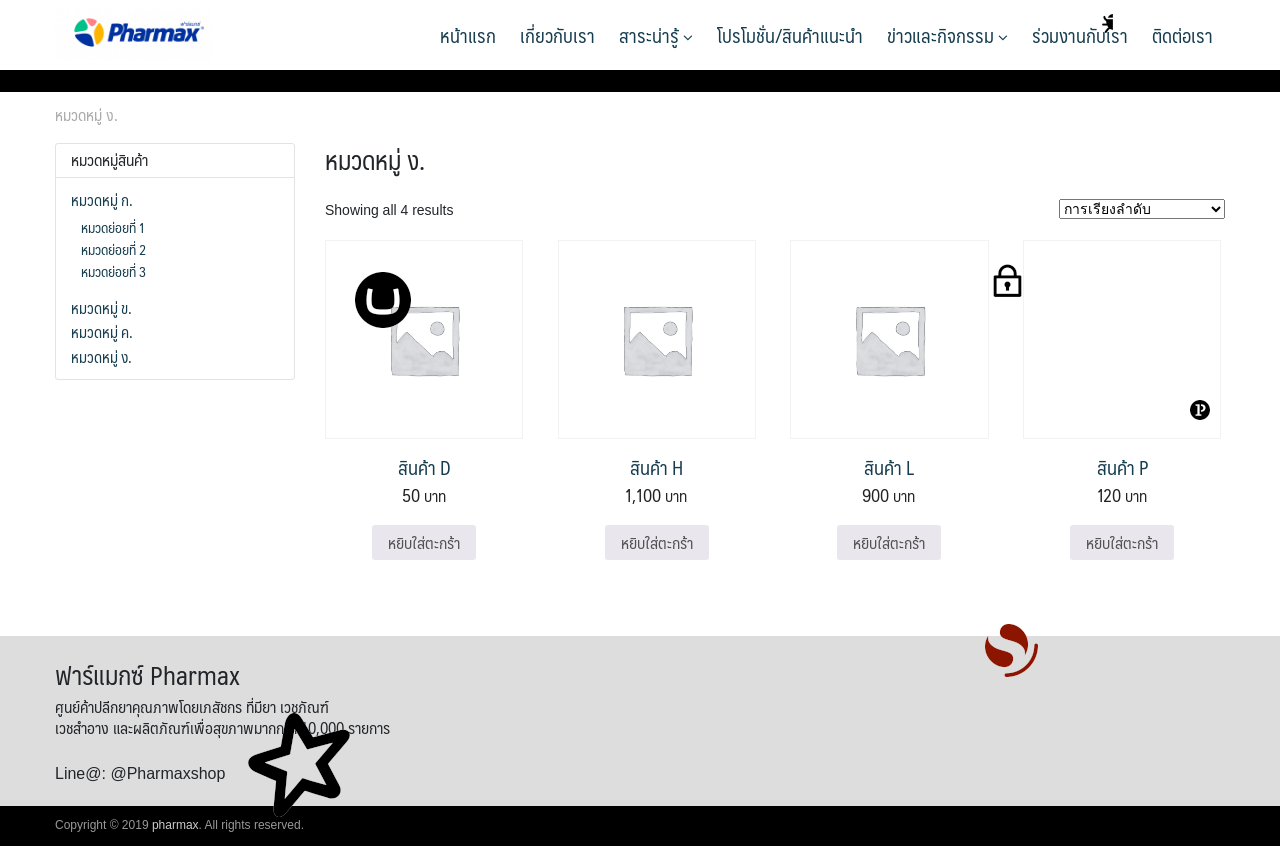 Image resolution: width=1280 pixels, height=868 pixels. I want to click on Processing Foundation logo, so click(1200, 410).